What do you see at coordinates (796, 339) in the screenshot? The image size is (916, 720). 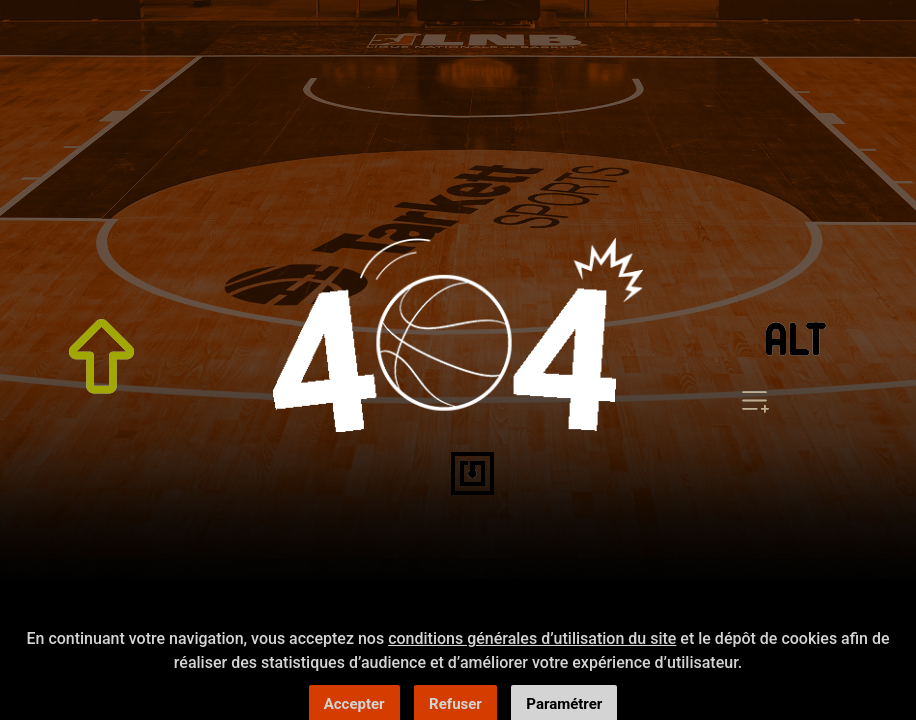 I see `keyboard alt key indicator` at bounding box center [796, 339].